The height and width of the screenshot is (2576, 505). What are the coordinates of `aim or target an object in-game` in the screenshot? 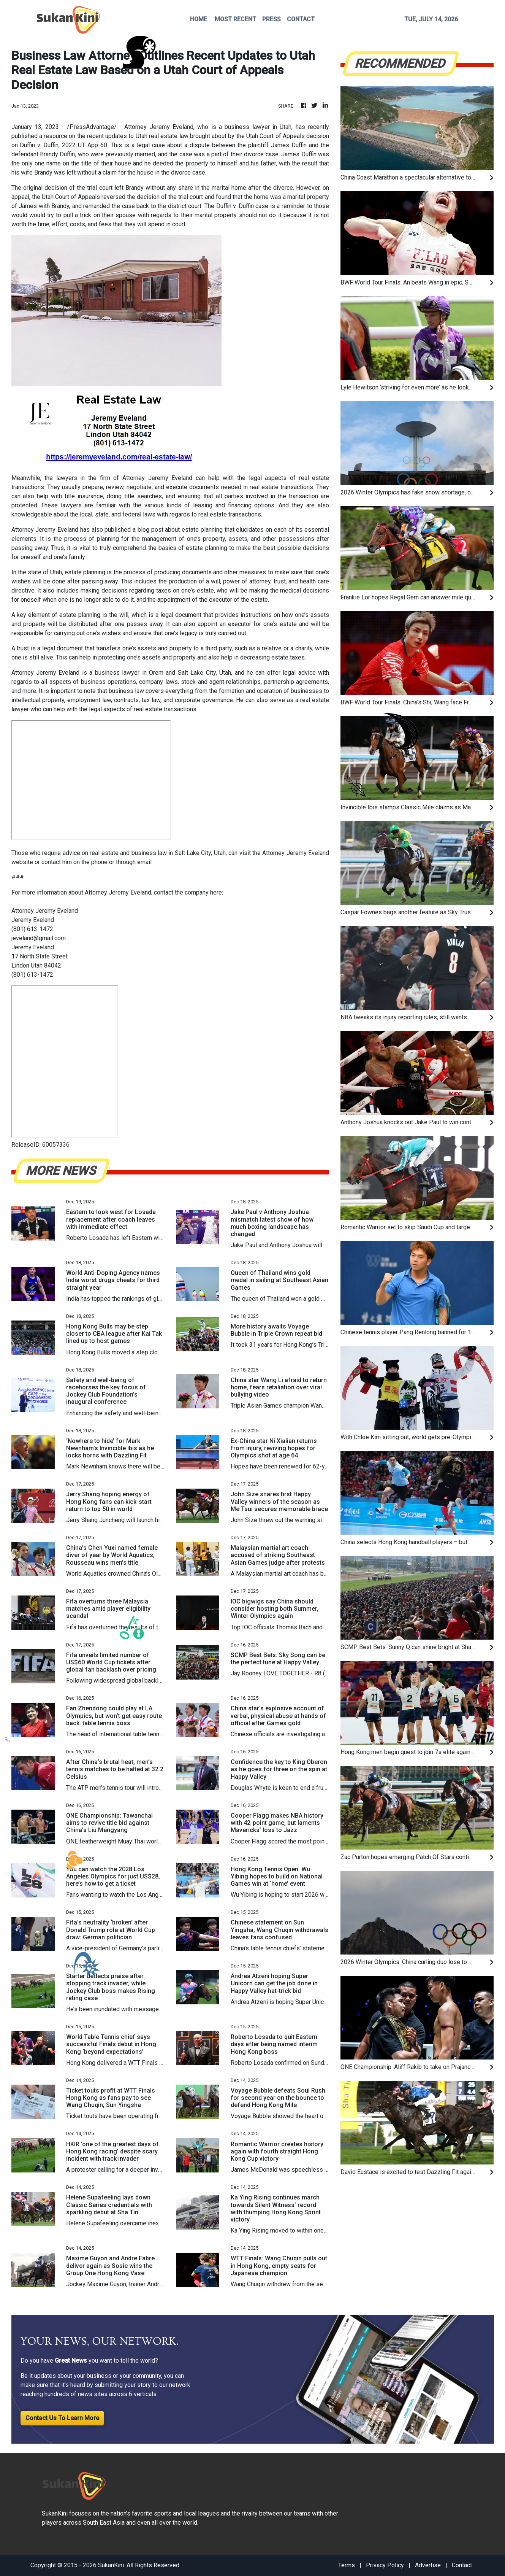 It's located at (355, 786).